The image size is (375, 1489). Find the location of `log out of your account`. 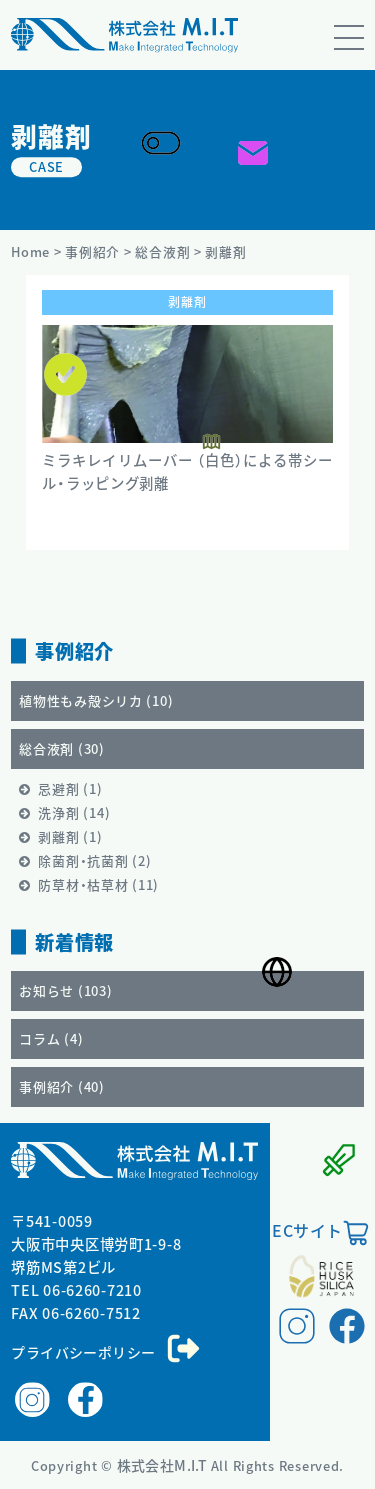

log out of your account is located at coordinates (183, 1348).